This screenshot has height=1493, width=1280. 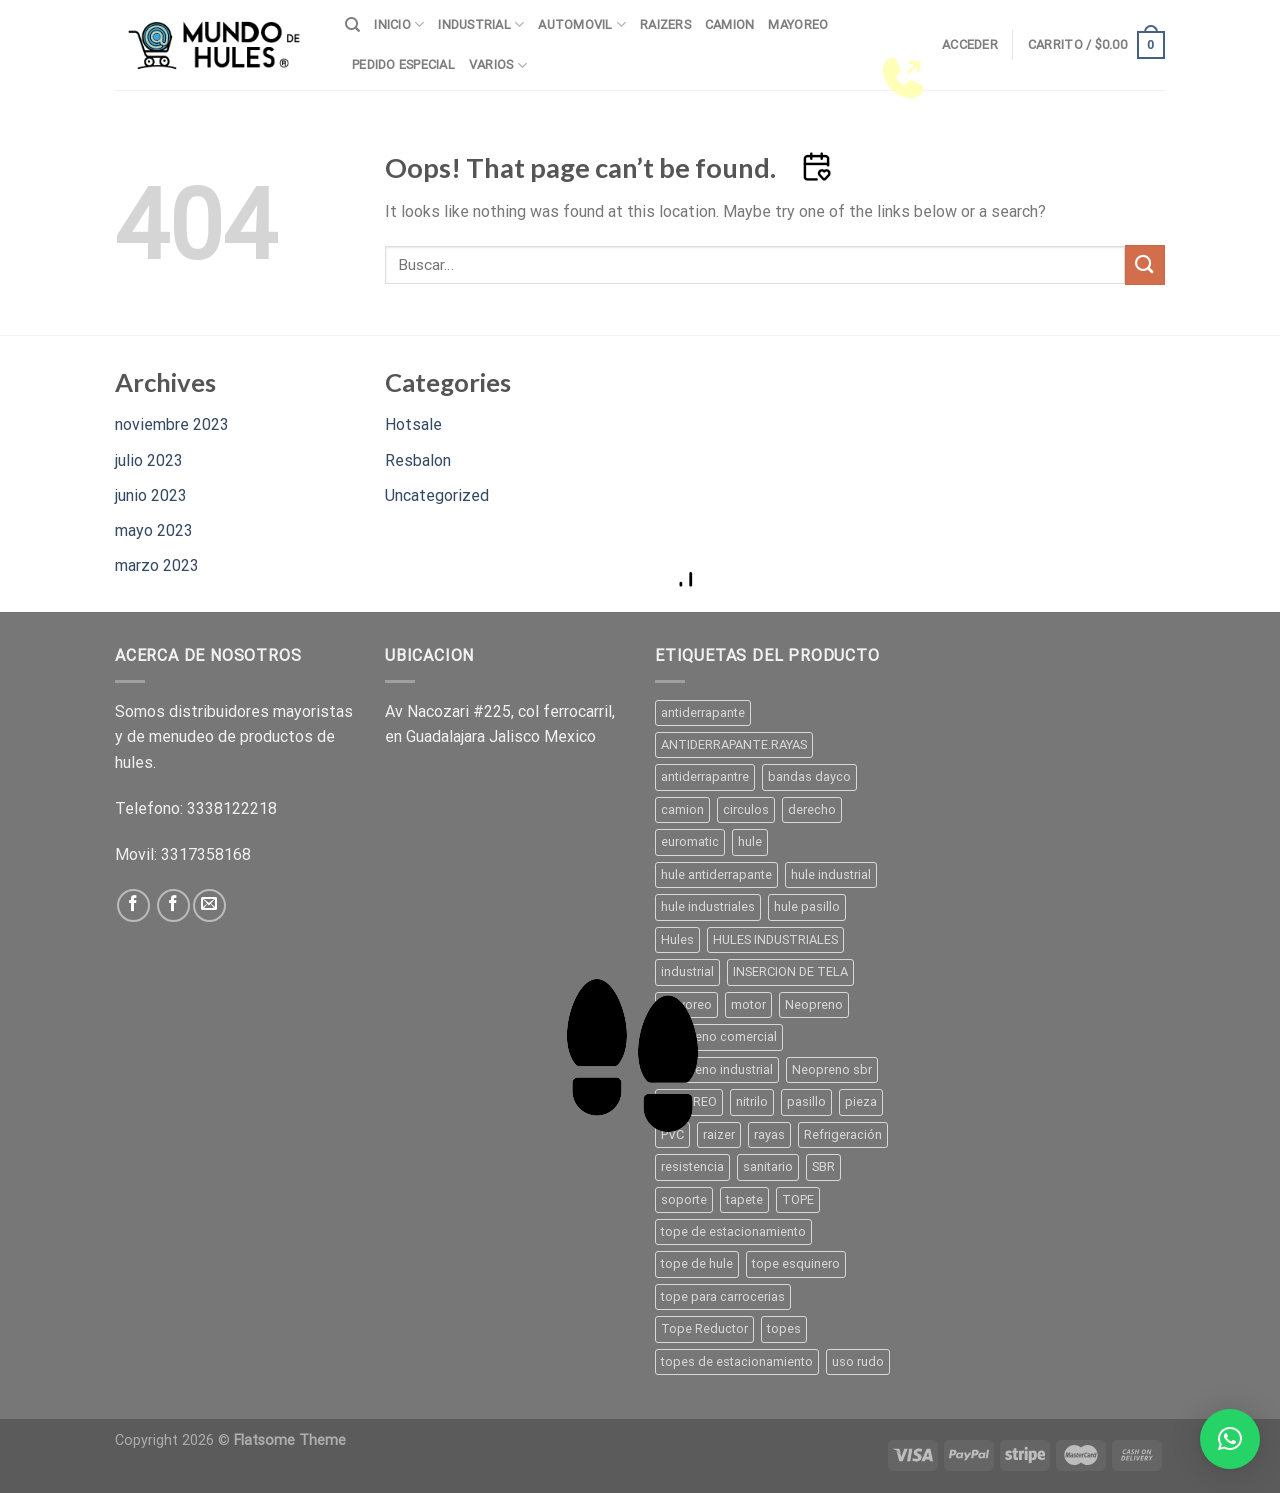 What do you see at coordinates (632, 1055) in the screenshot?
I see `view step tracking or walking activity` at bounding box center [632, 1055].